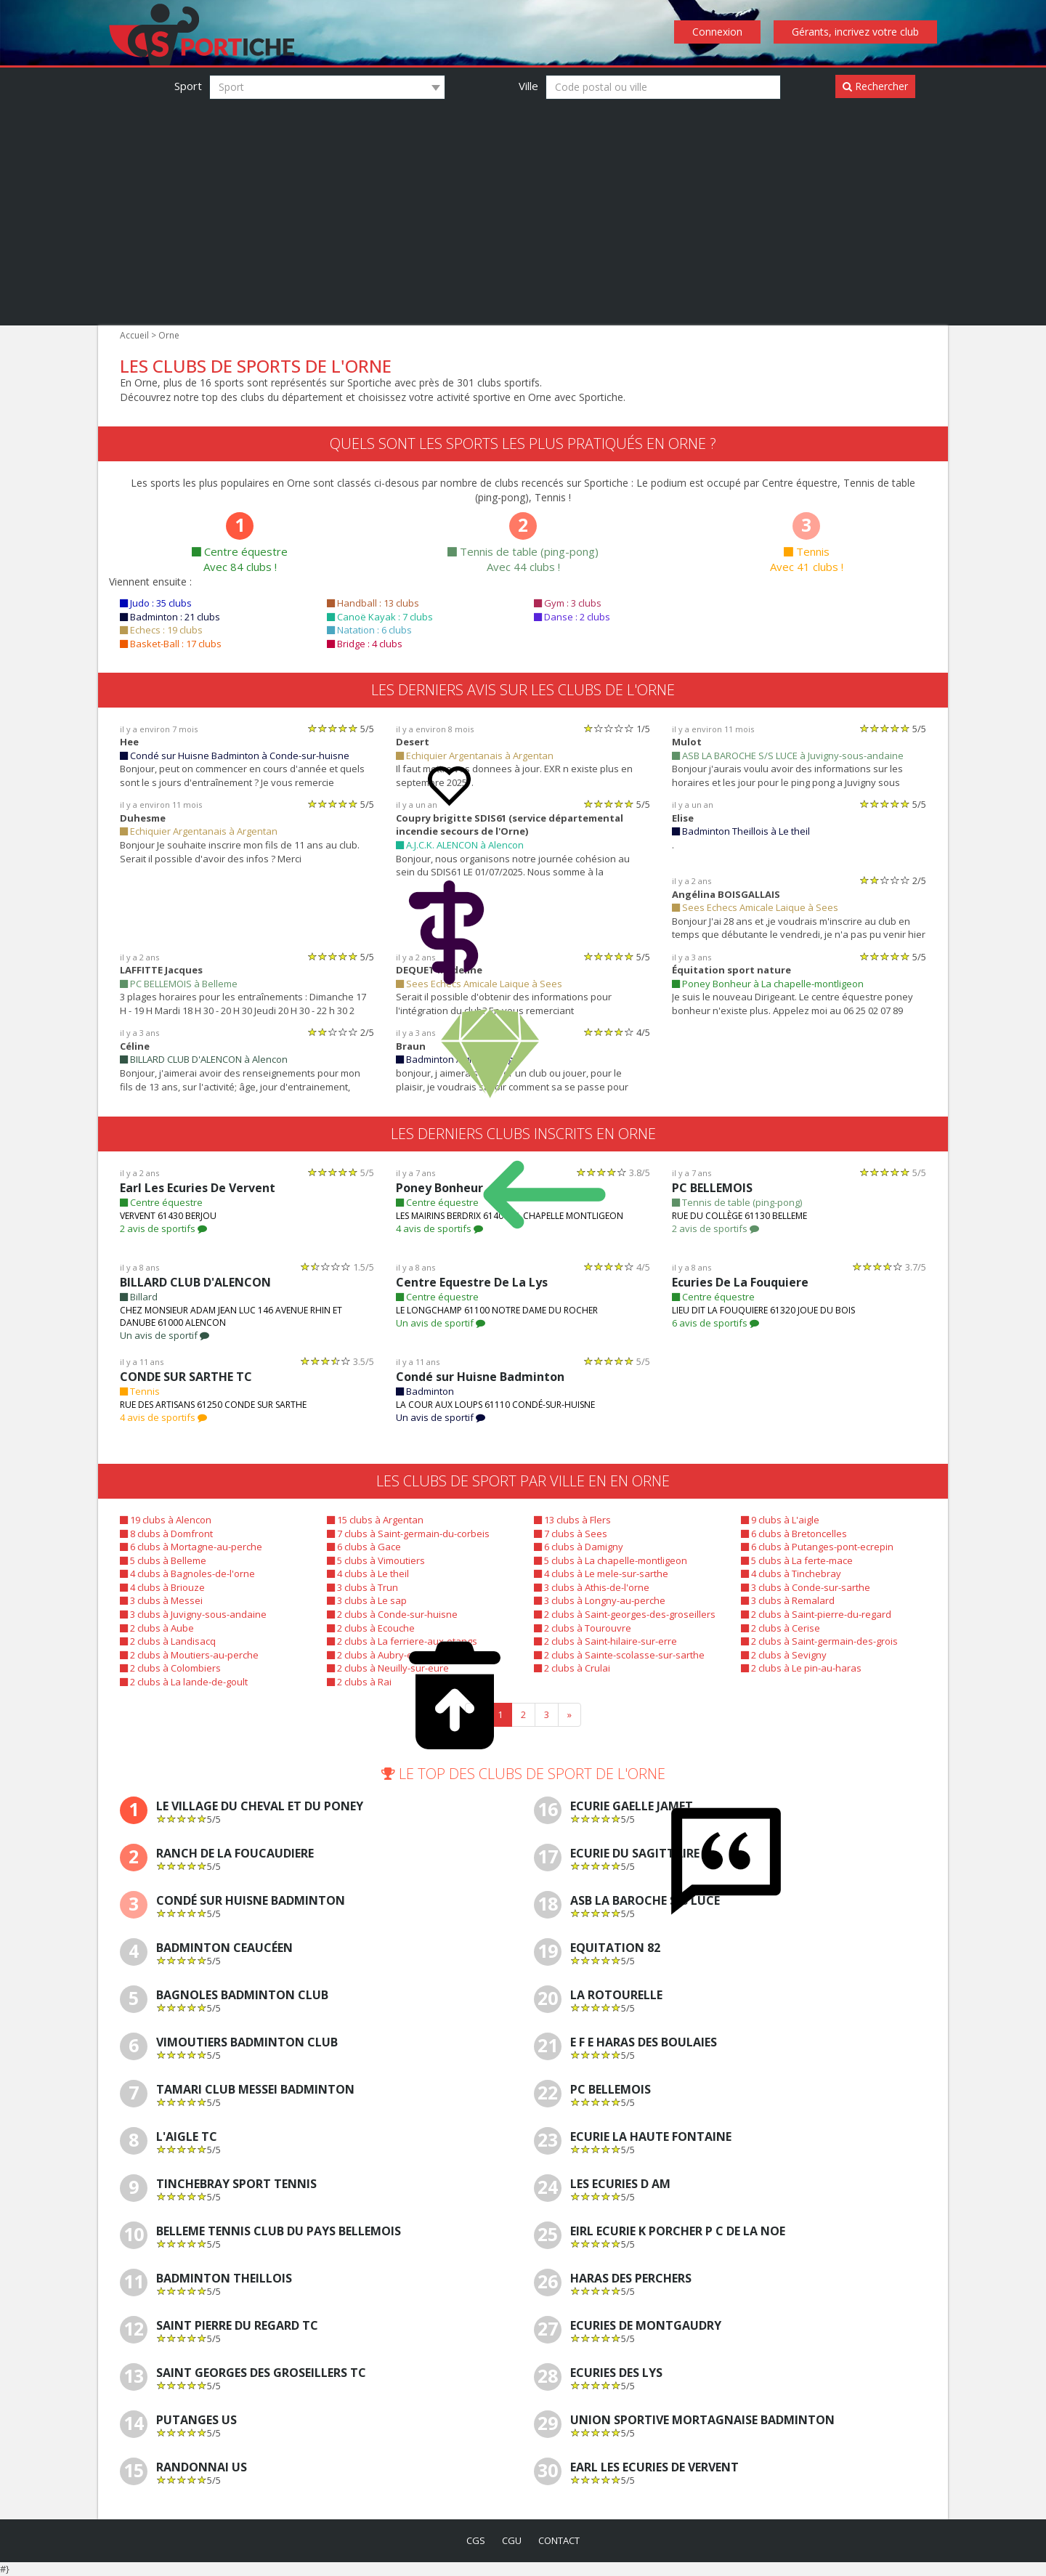 This screenshot has width=1046, height=2576. I want to click on open sketch design app, so click(490, 1053).